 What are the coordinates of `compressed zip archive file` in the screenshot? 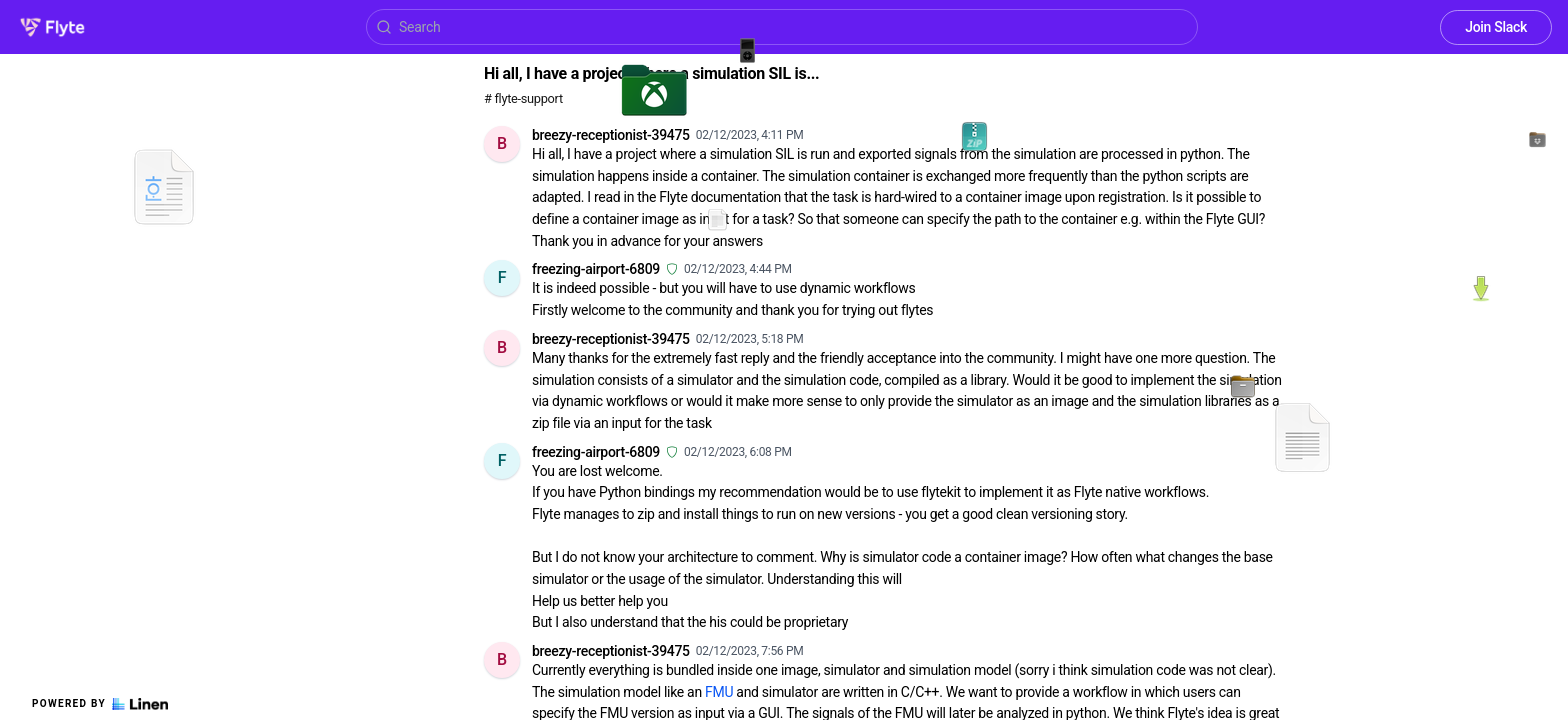 It's located at (974, 136).